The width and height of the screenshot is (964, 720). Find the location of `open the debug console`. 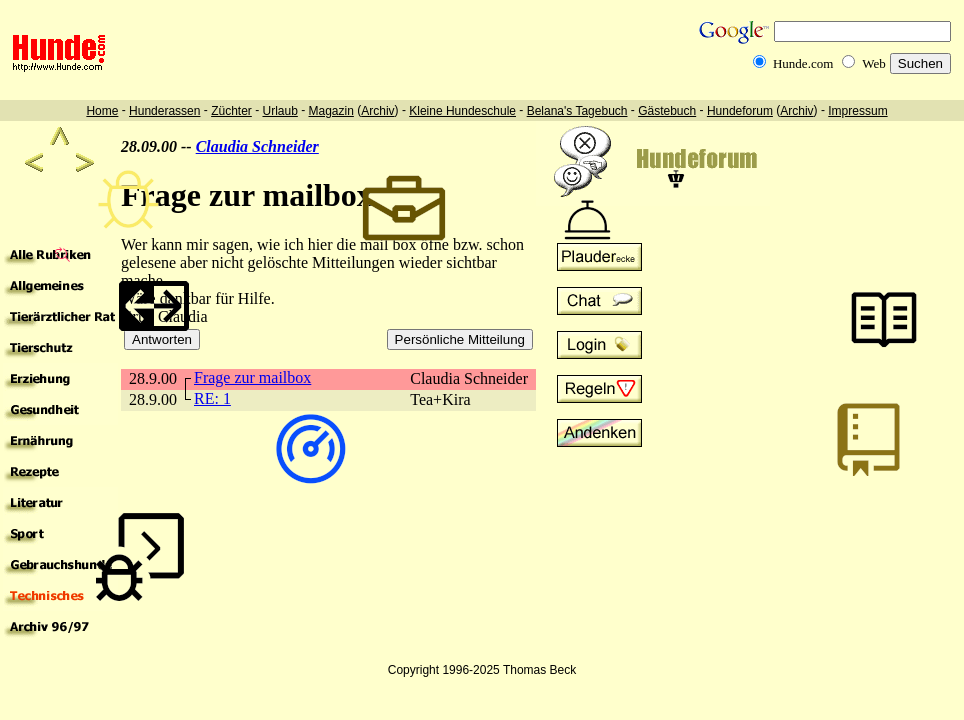

open the debug console is located at coordinates (142, 554).